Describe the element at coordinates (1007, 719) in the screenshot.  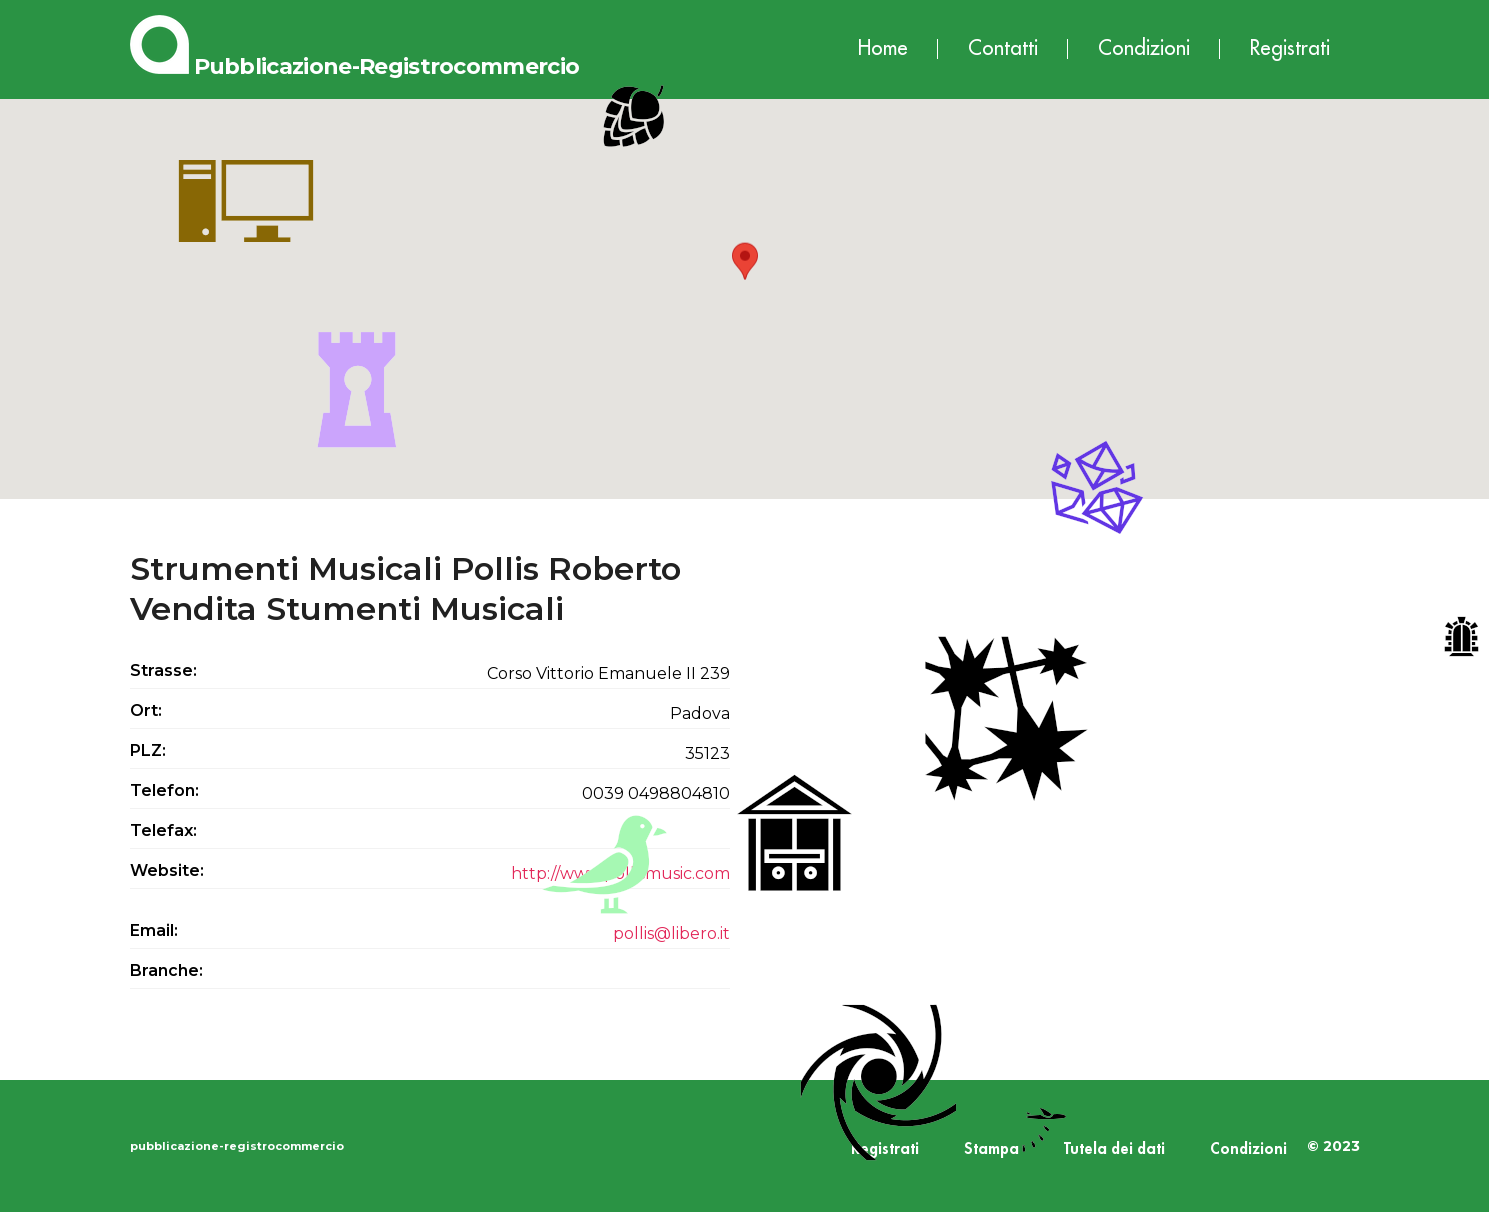
I see `indicates laser or energy weapon effect` at that location.